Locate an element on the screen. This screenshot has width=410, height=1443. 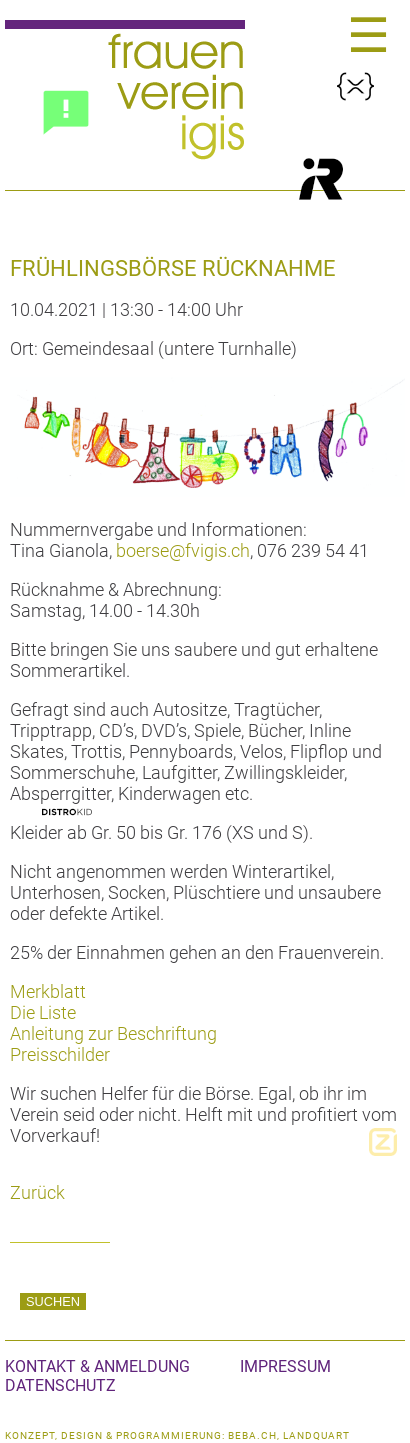
XRP cryptocurrency logo is located at coordinates (355, 86).